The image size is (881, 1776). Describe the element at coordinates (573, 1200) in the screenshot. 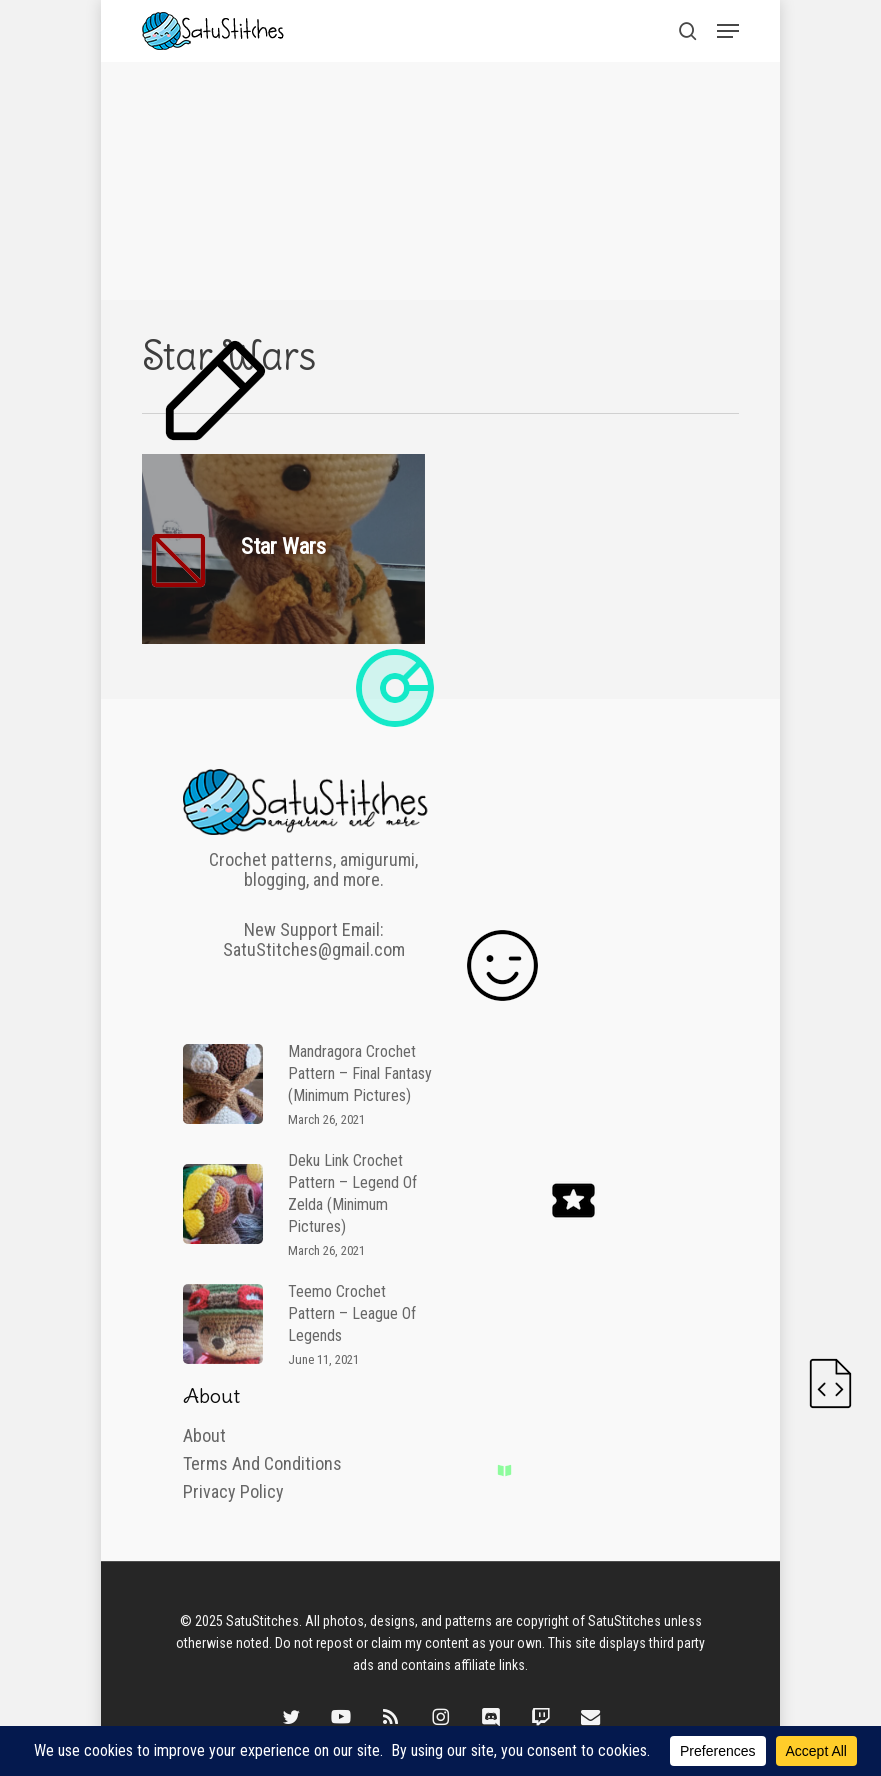

I see `view local events or entertainment` at that location.